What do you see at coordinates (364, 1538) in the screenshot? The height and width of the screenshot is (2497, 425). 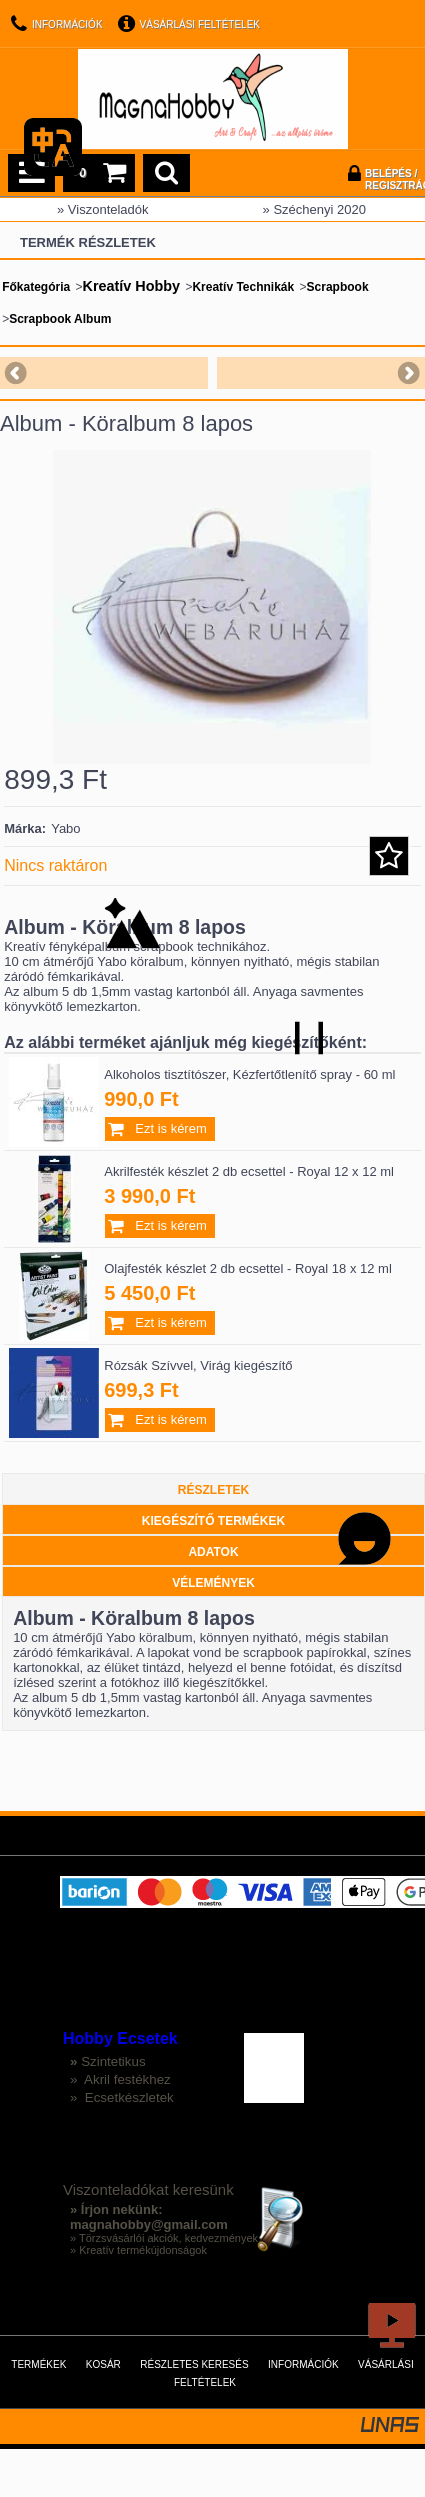 I see `open chat with friendly support` at bounding box center [364, 1538].